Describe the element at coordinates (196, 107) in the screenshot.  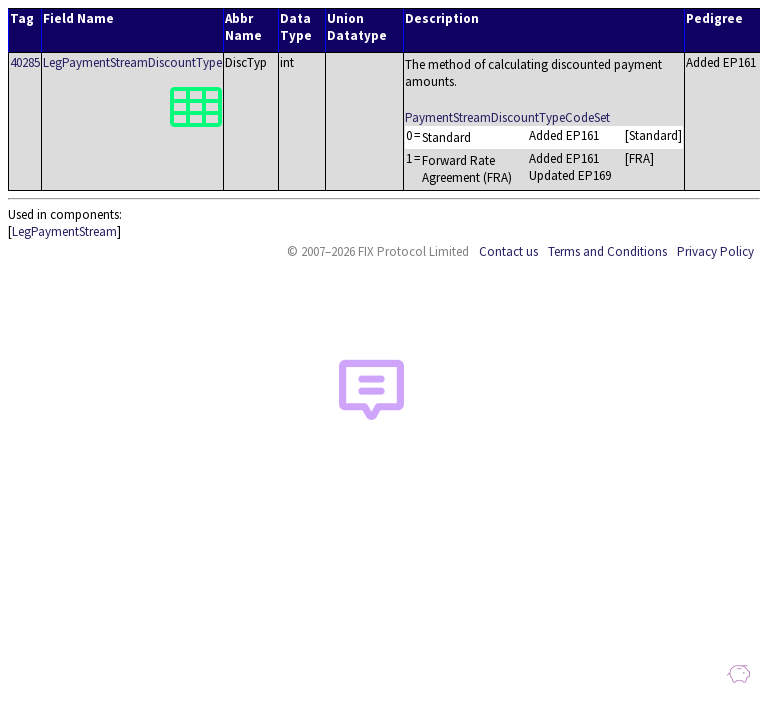
I see `view all apps or menu options` at that location.